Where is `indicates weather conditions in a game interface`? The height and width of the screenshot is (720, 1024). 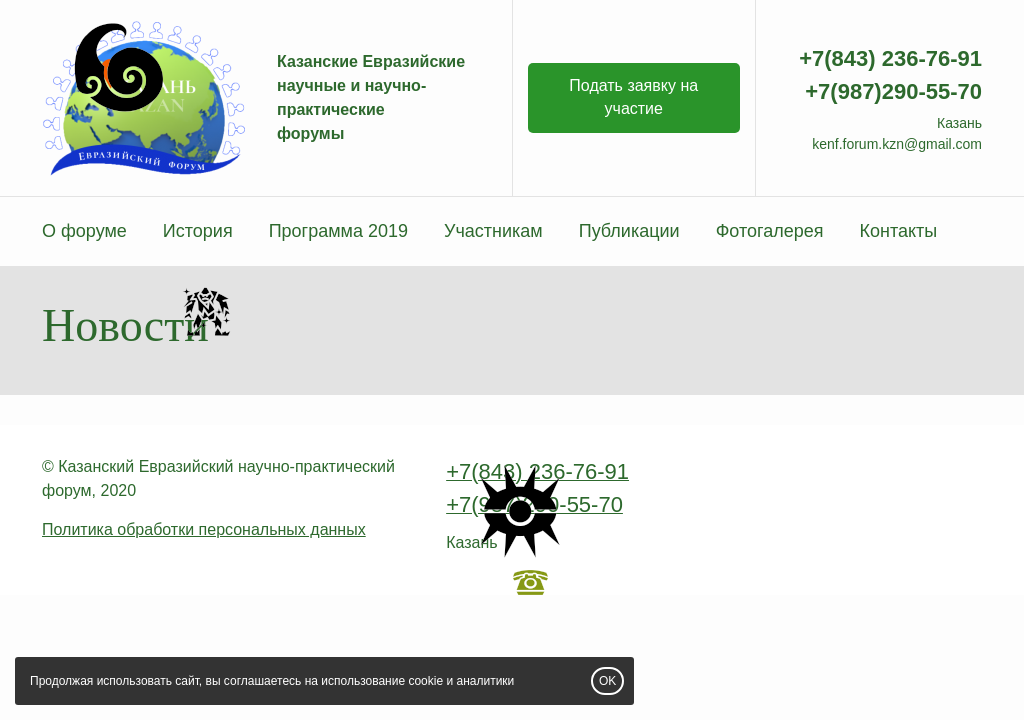
indicates weather conditions in a game interface is located at coordinates (118, 67).